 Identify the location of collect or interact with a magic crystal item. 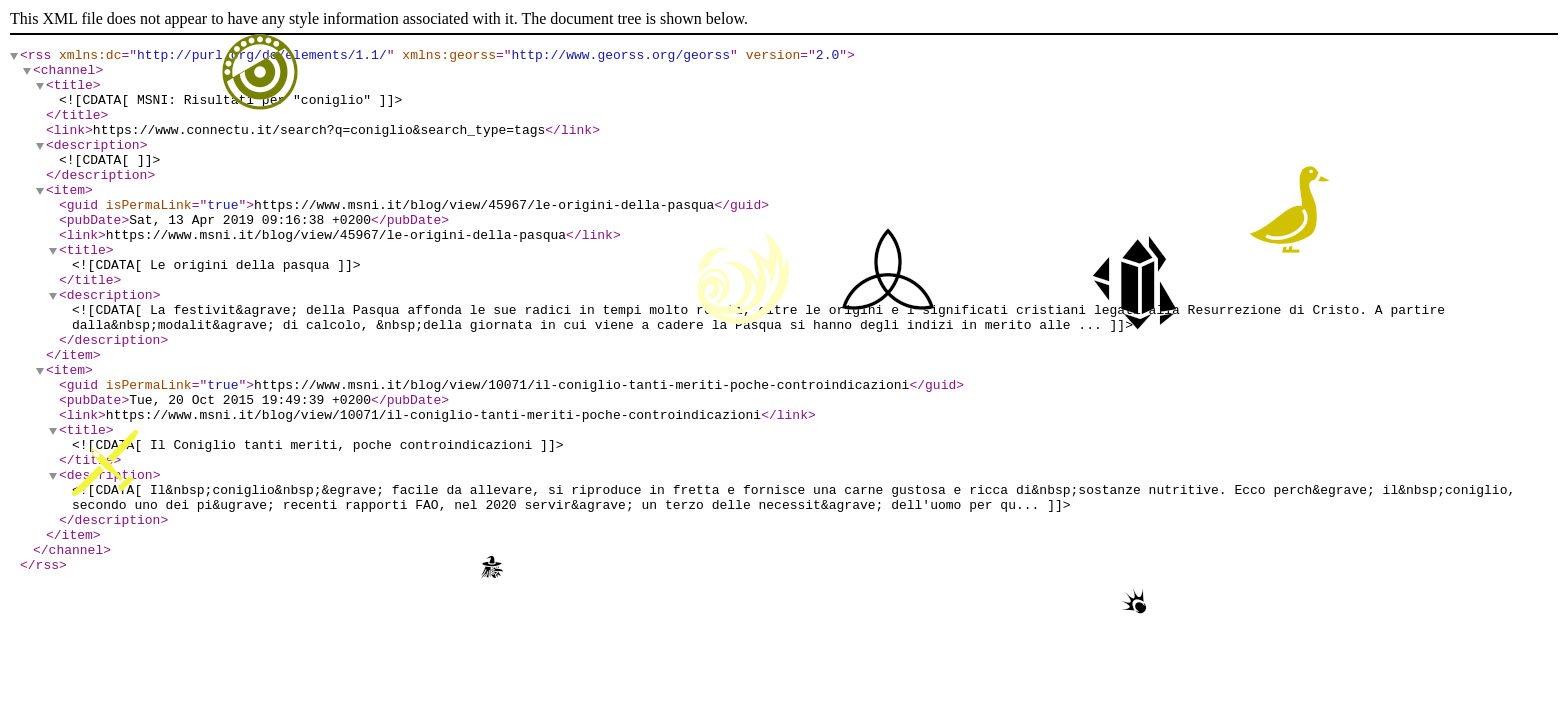
(1136, 282).